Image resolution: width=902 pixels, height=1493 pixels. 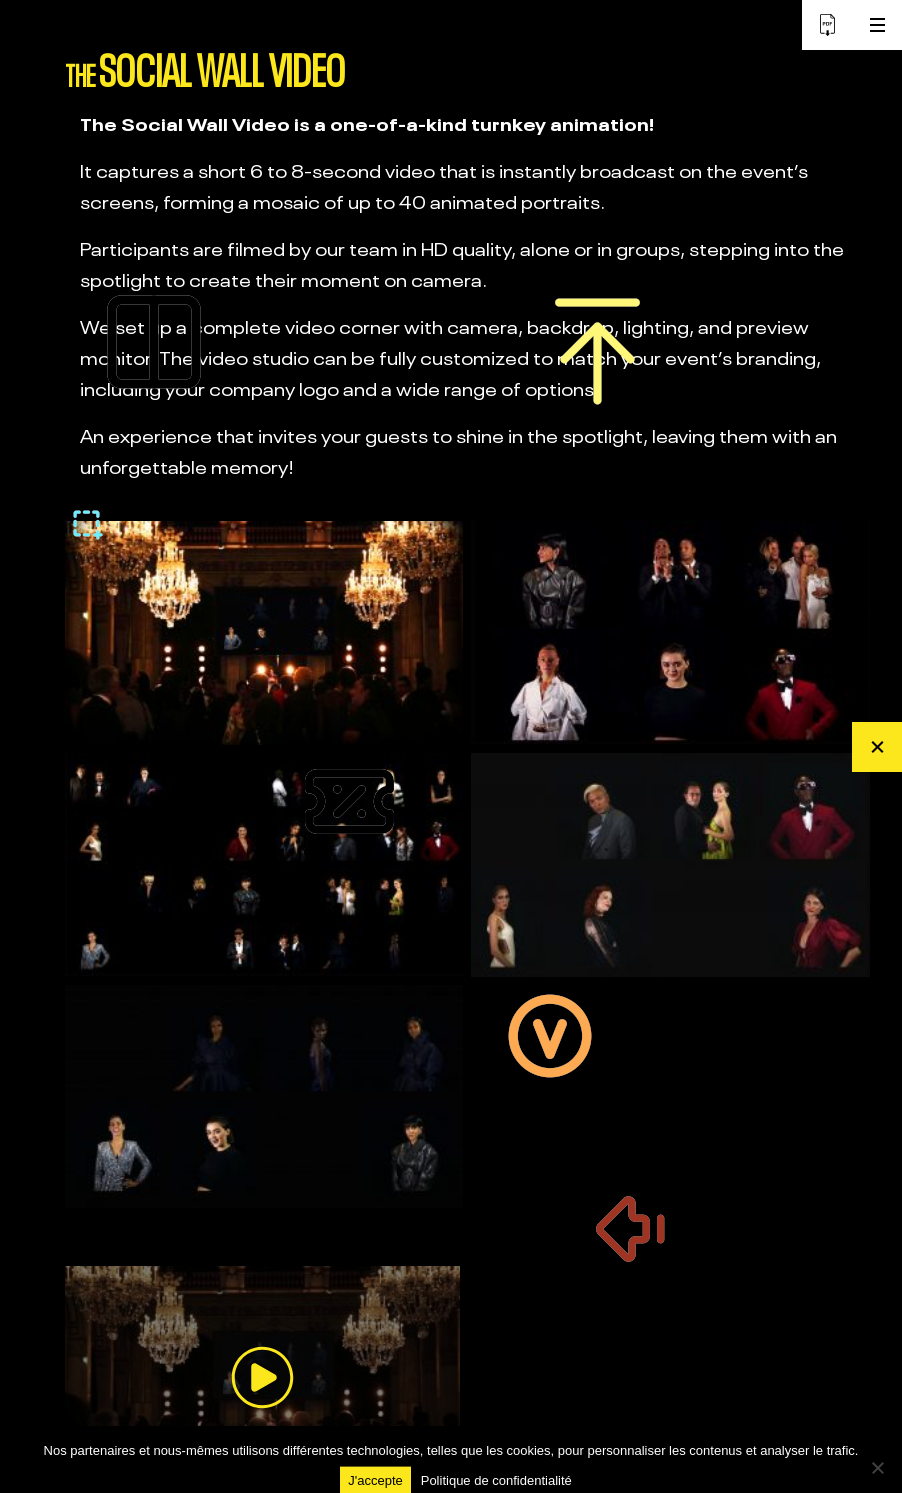 What do you see at coordinates (154, 342) in the screenshot?
I see `switch to two-column layout` at bounding box center [154, 342].